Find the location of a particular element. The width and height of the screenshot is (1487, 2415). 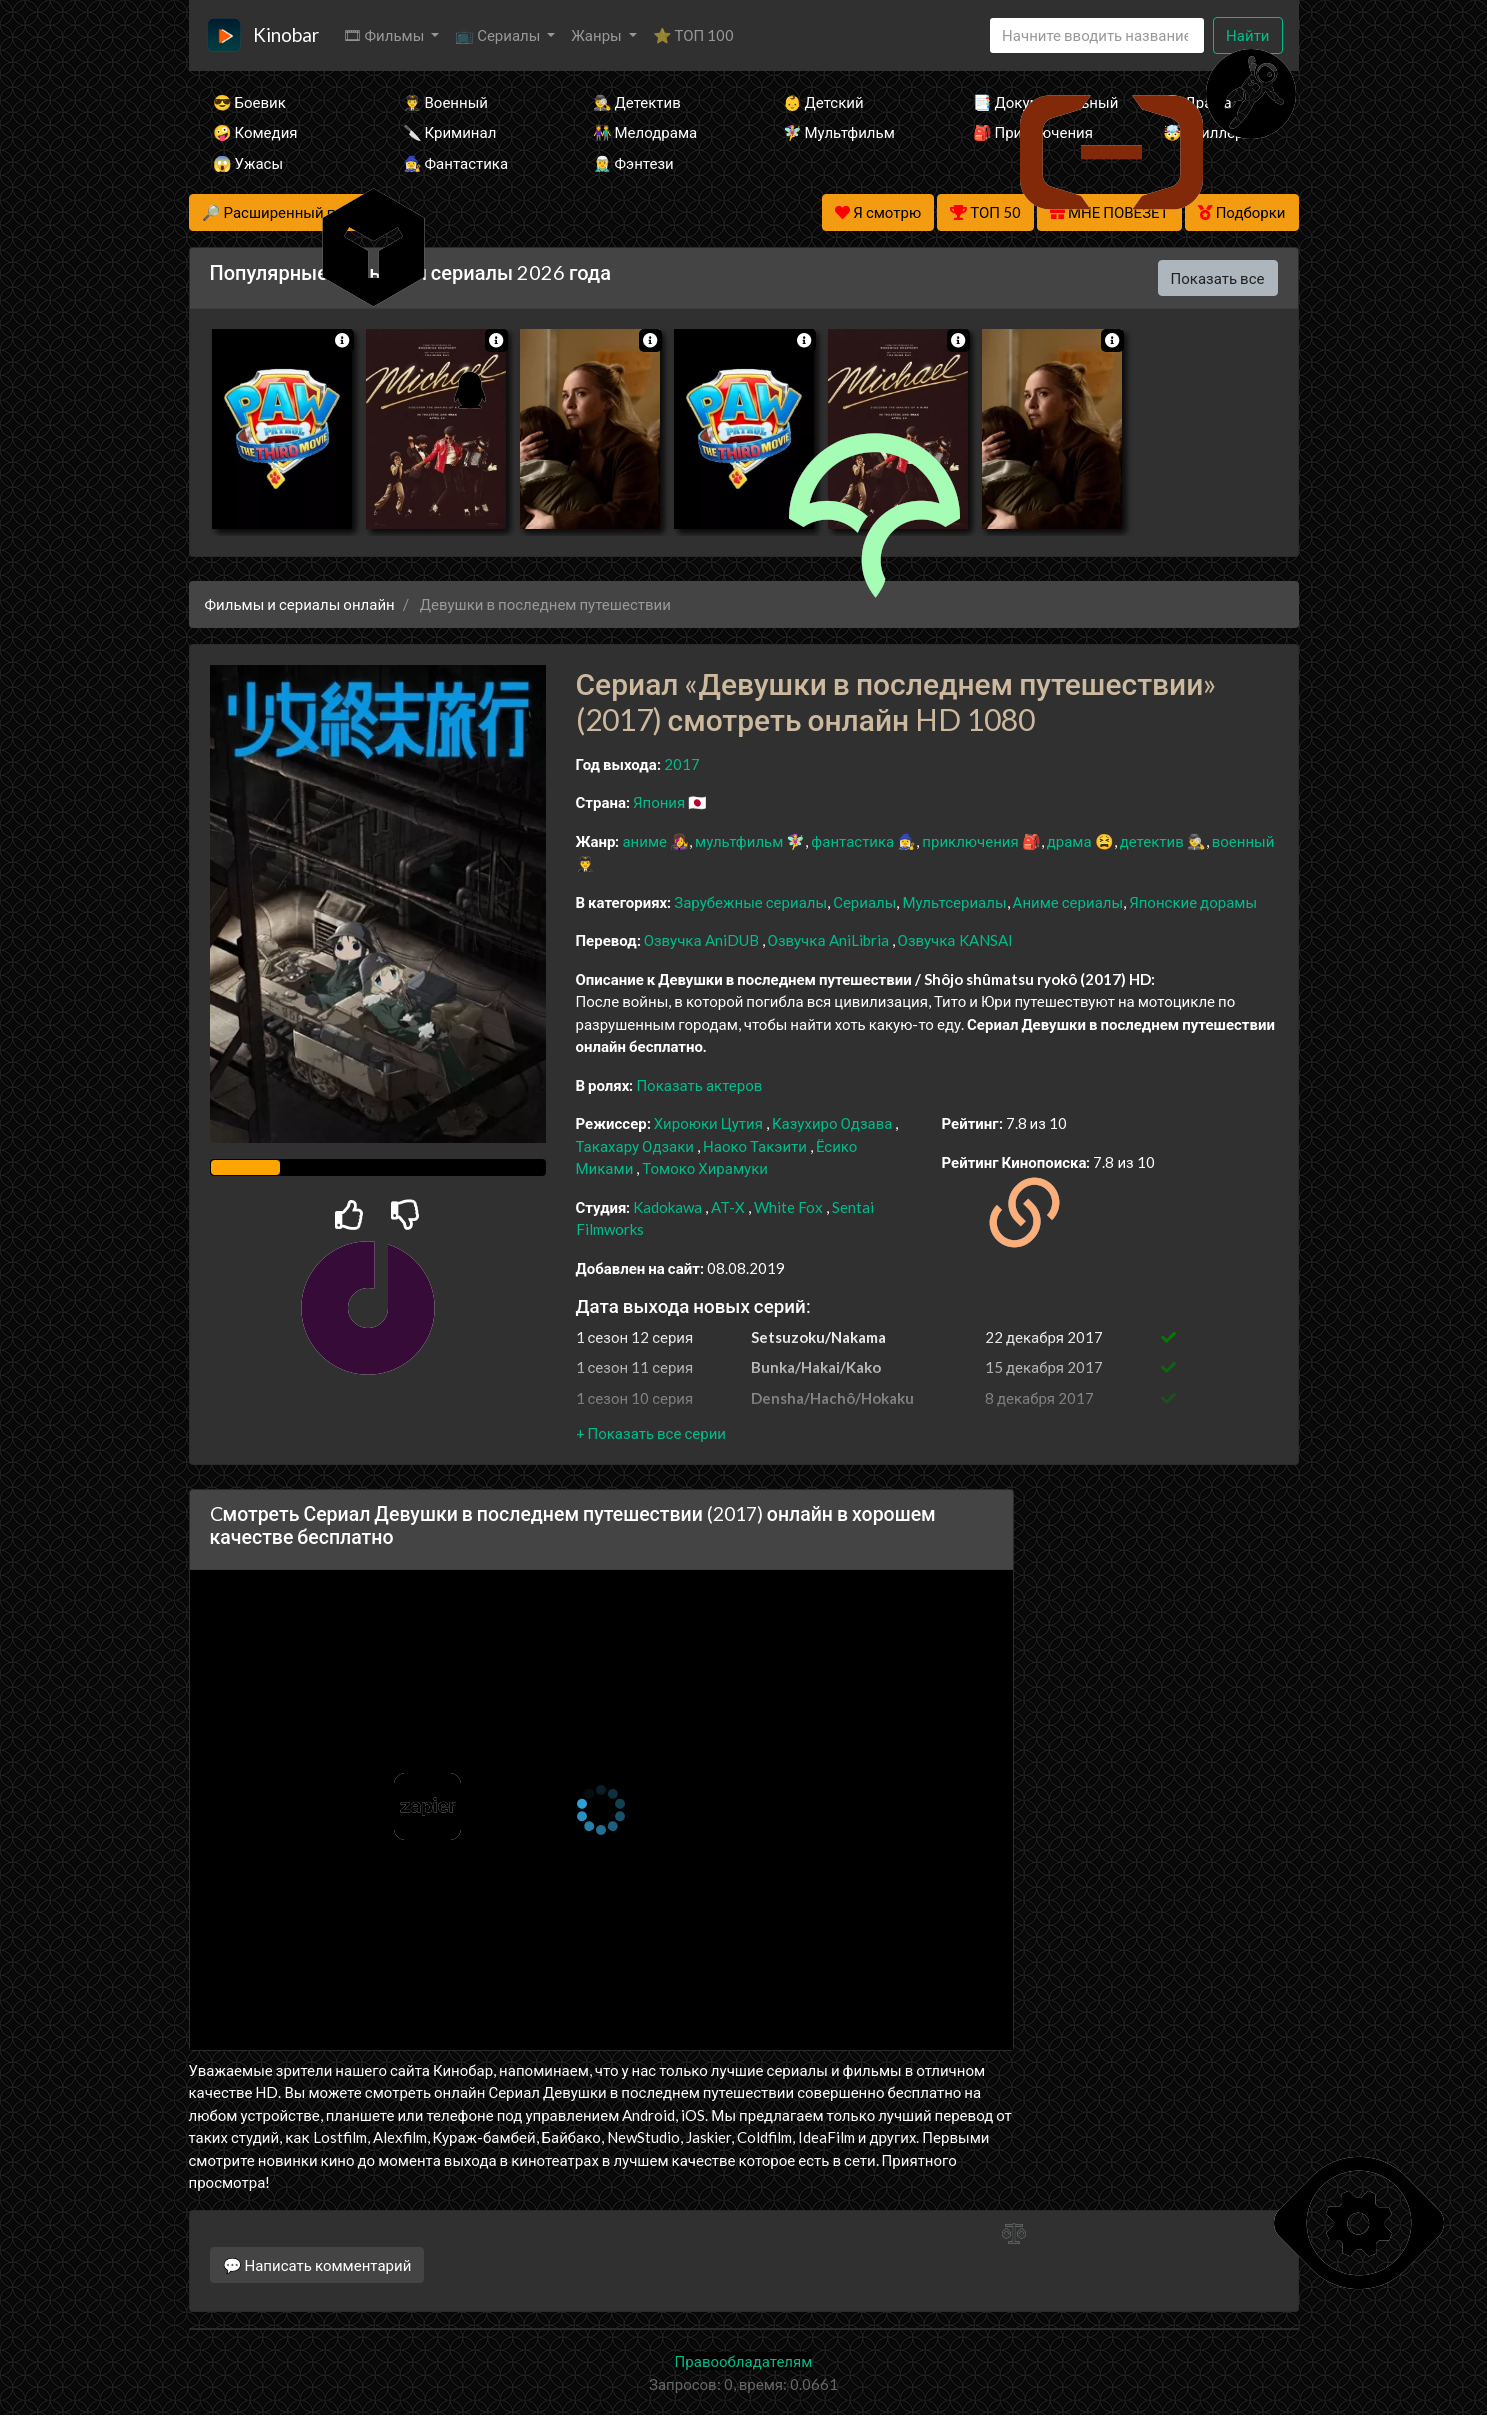

play or access music library is located at coordinates (368, 1308).